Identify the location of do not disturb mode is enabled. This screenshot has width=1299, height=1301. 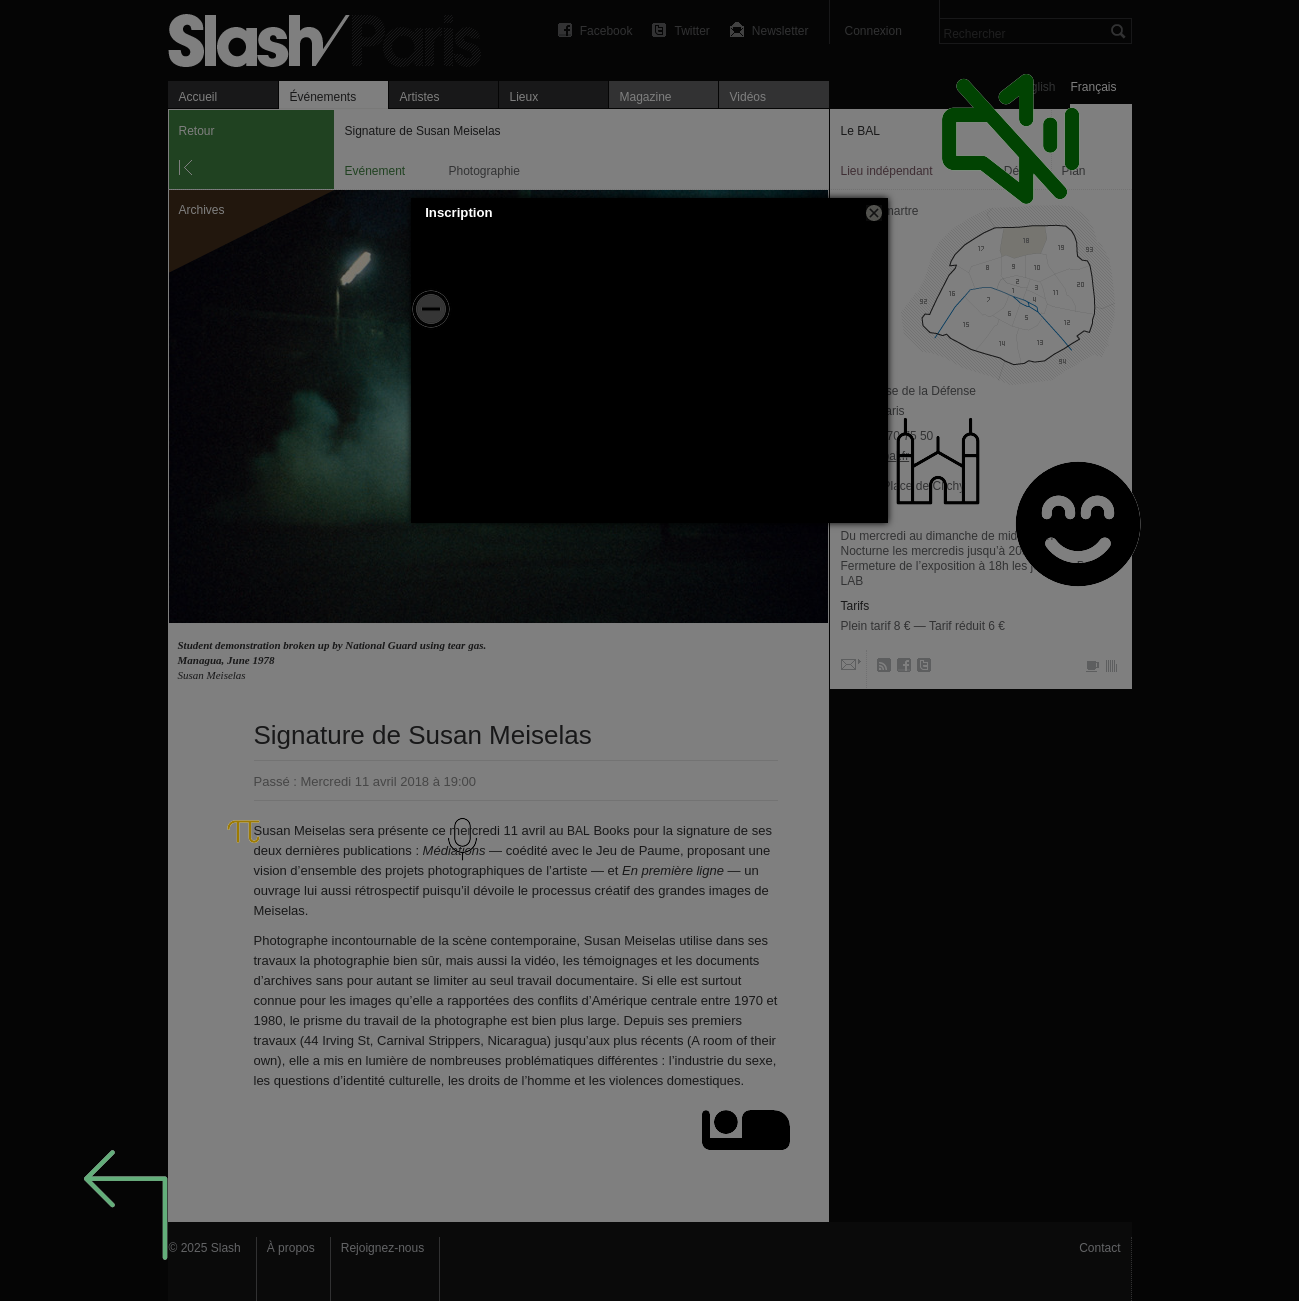
(431, 309).